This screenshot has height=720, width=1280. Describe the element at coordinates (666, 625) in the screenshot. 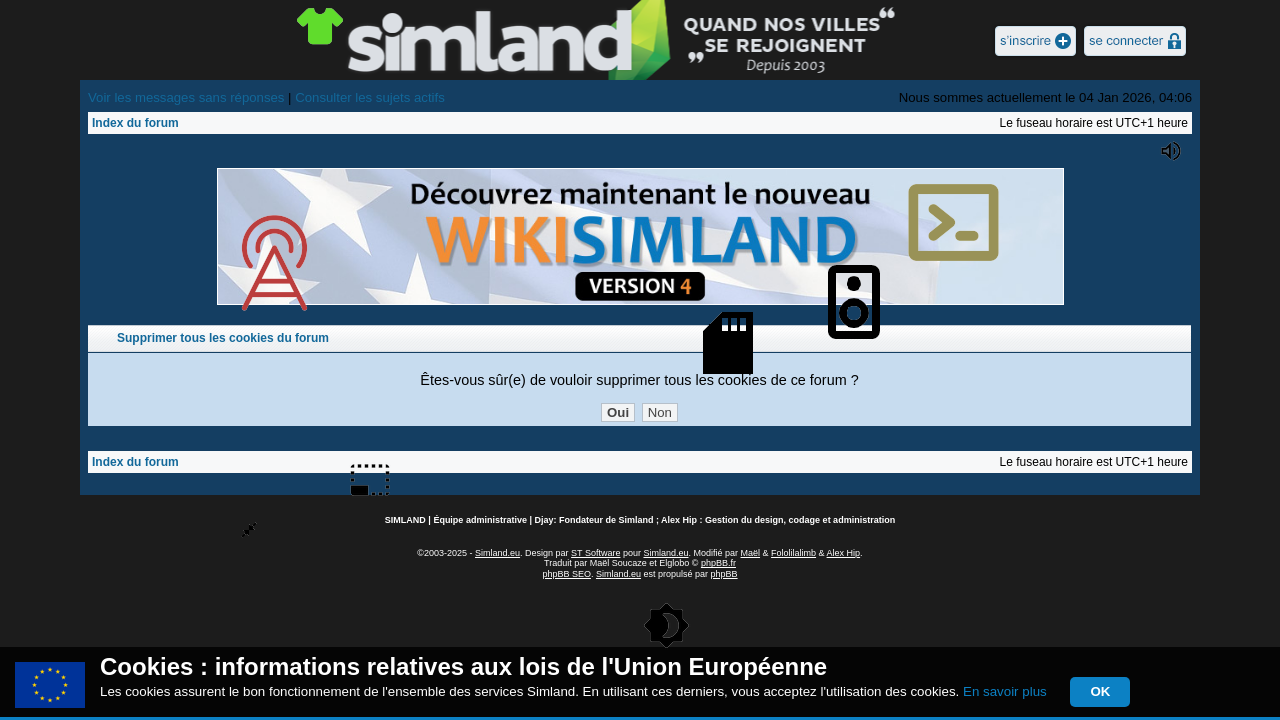

I see `toggle dark mode or night theme` at that location.